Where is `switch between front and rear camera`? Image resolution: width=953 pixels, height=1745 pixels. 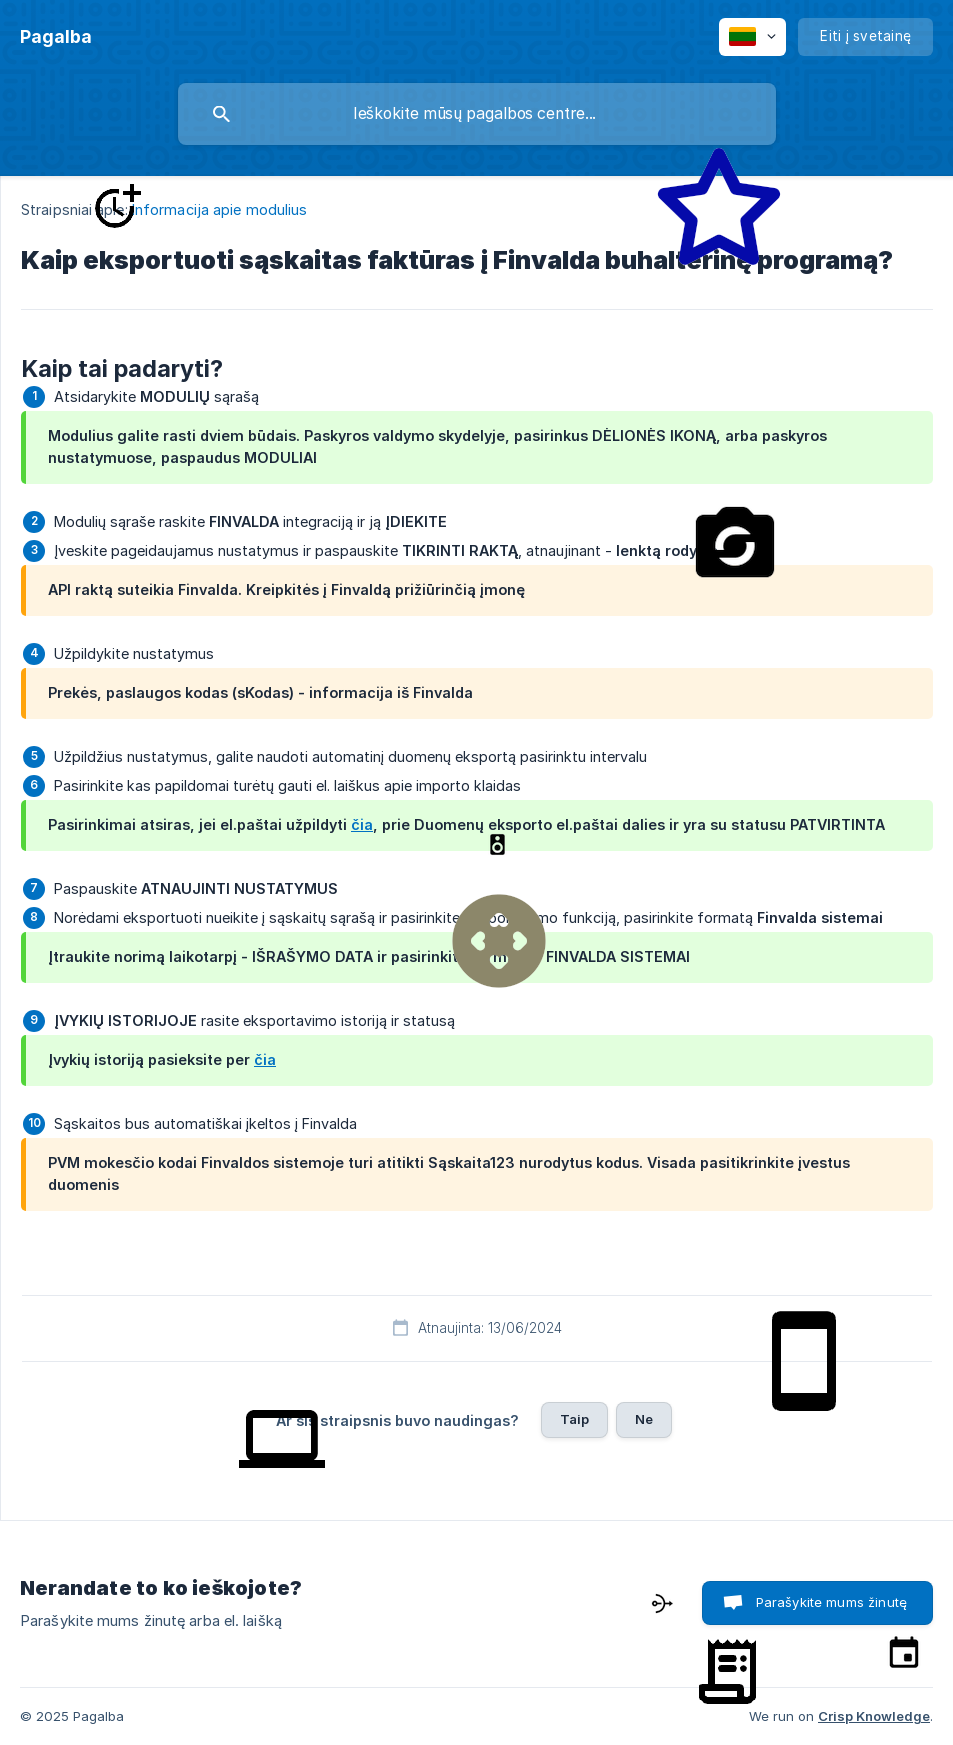 switch between front and rear camera is located at coordinates (735, 546).